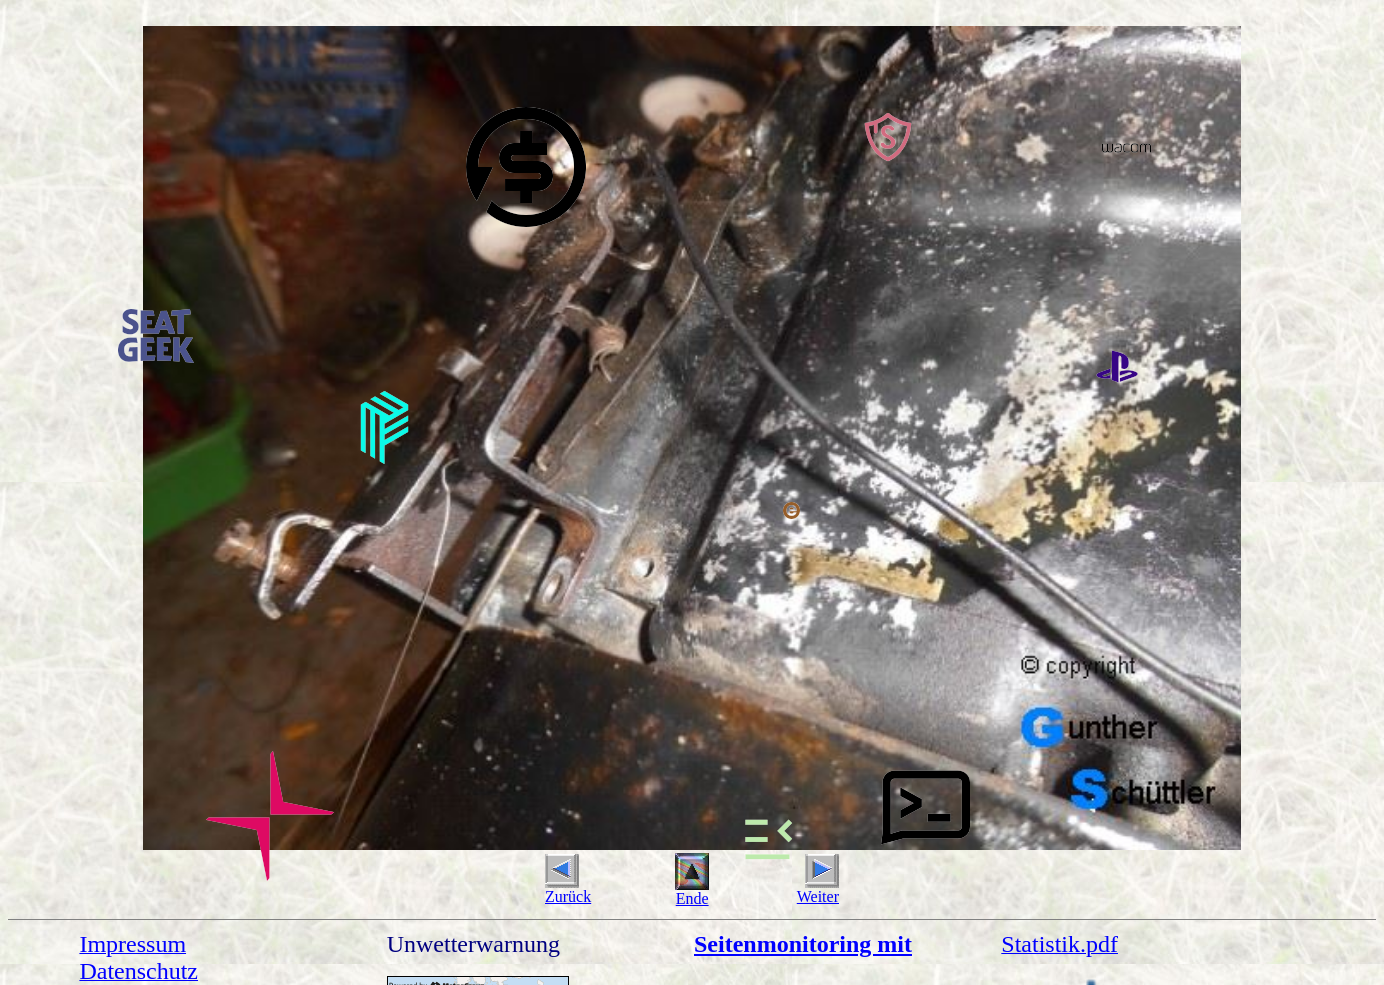 This screenshot has height=985, width=1384. I want to click on open the SeatGeek app, so click(156, 336).